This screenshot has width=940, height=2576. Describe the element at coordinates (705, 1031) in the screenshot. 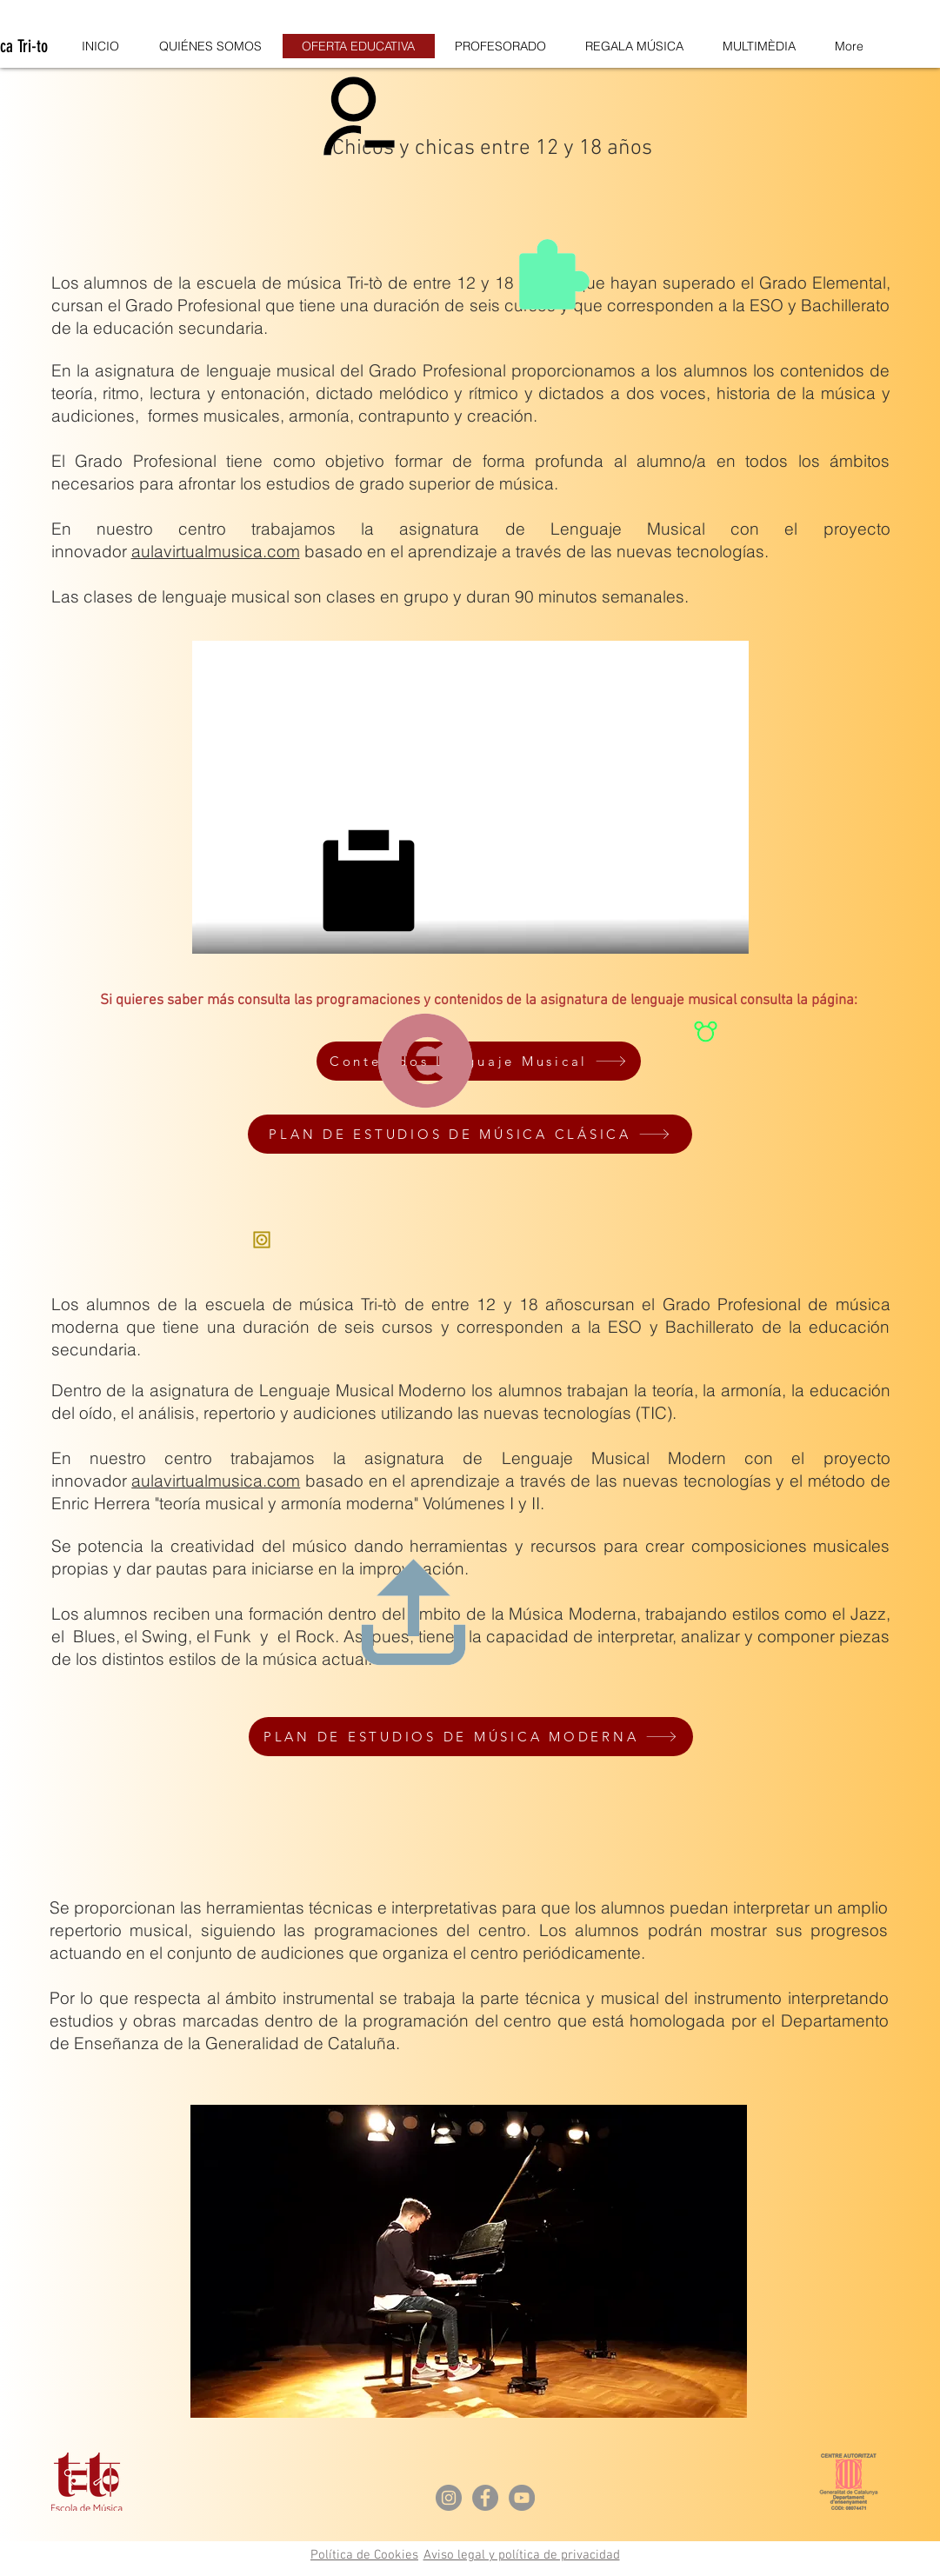

I see `access Disney account or profile` at that location.